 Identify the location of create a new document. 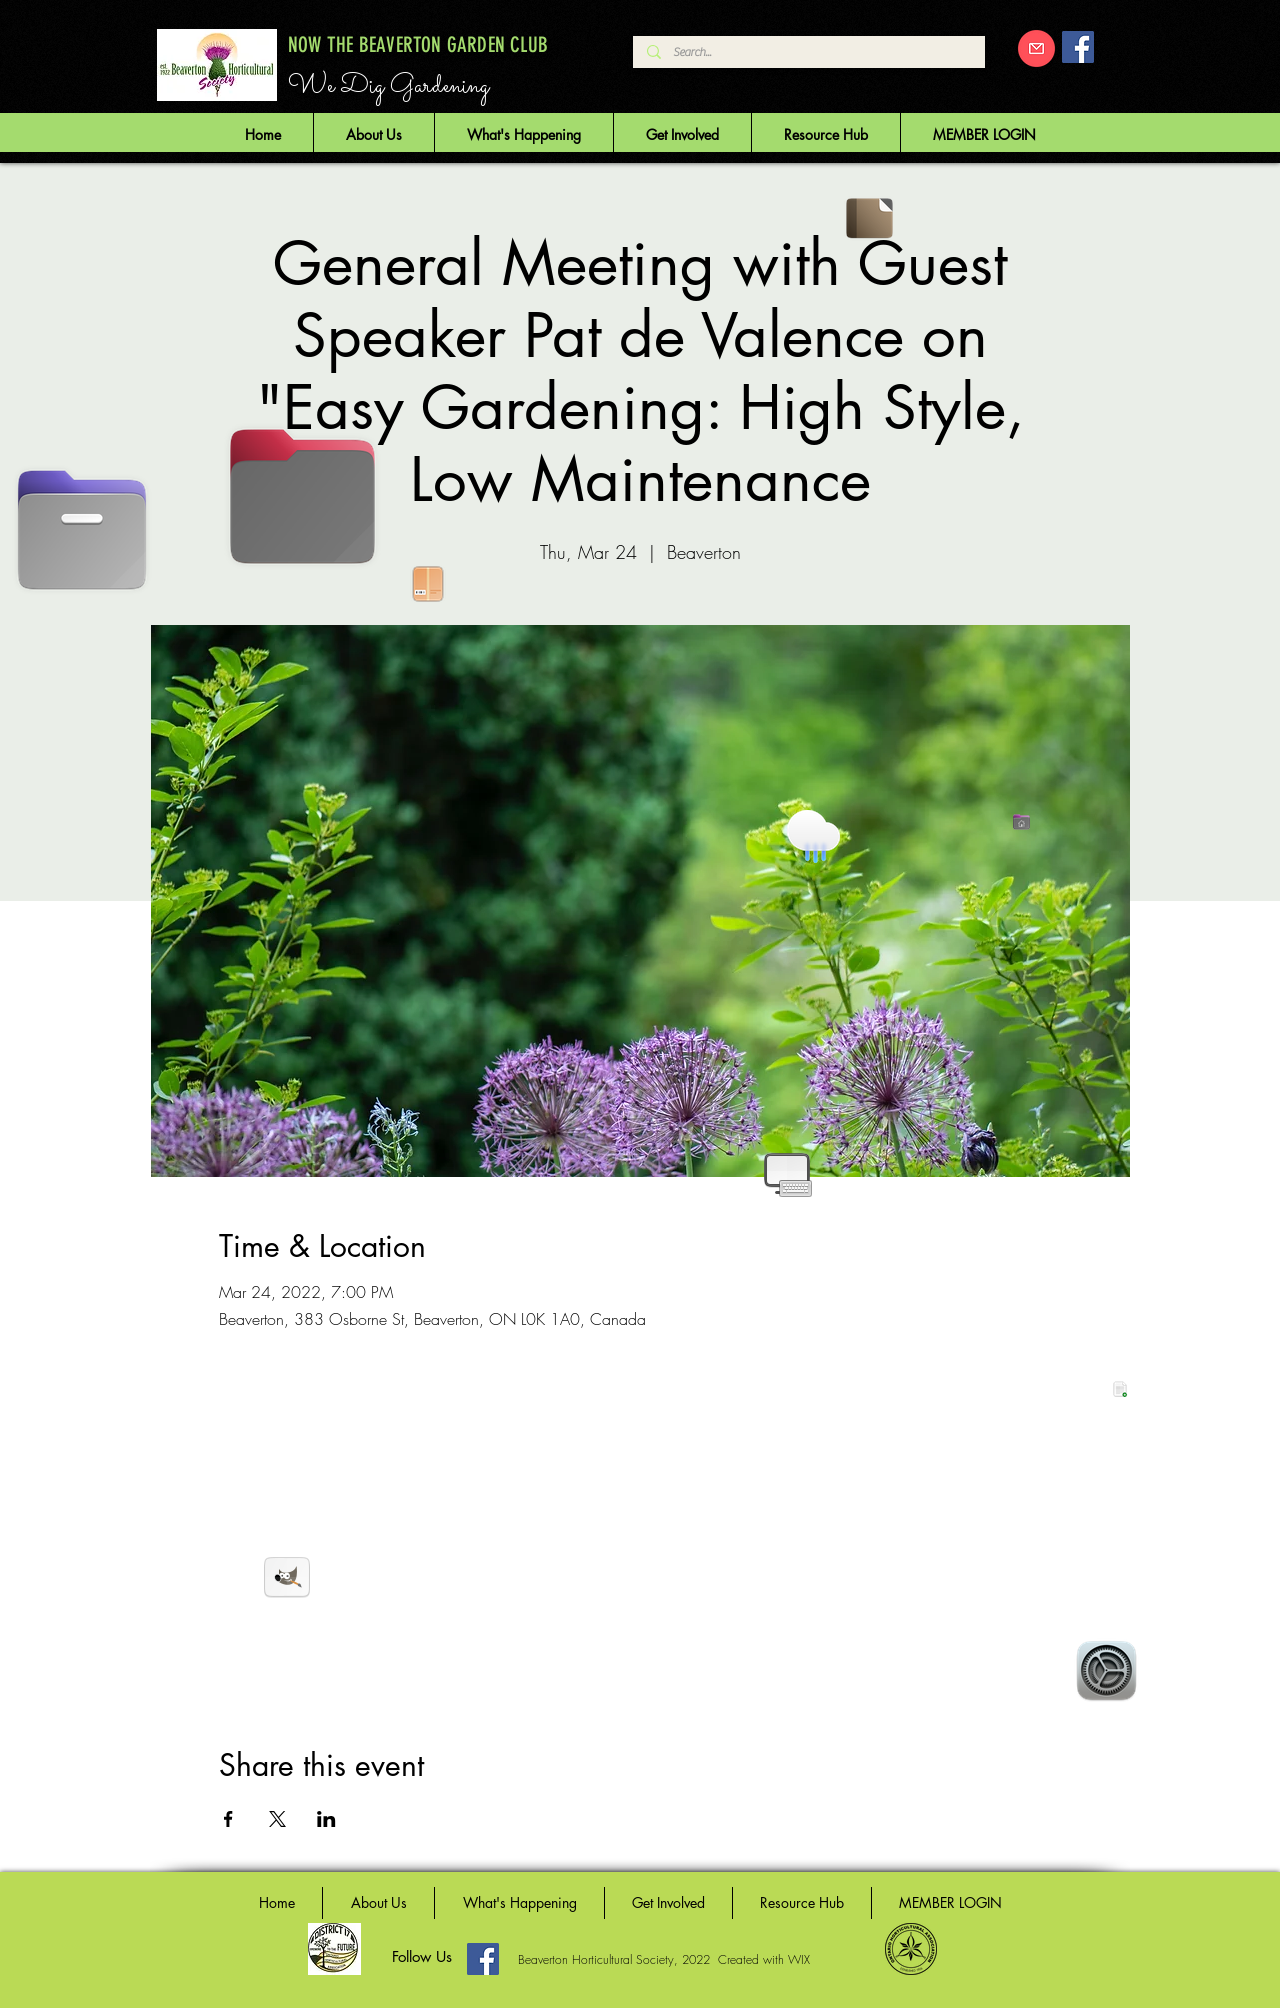
(1120, 1389).